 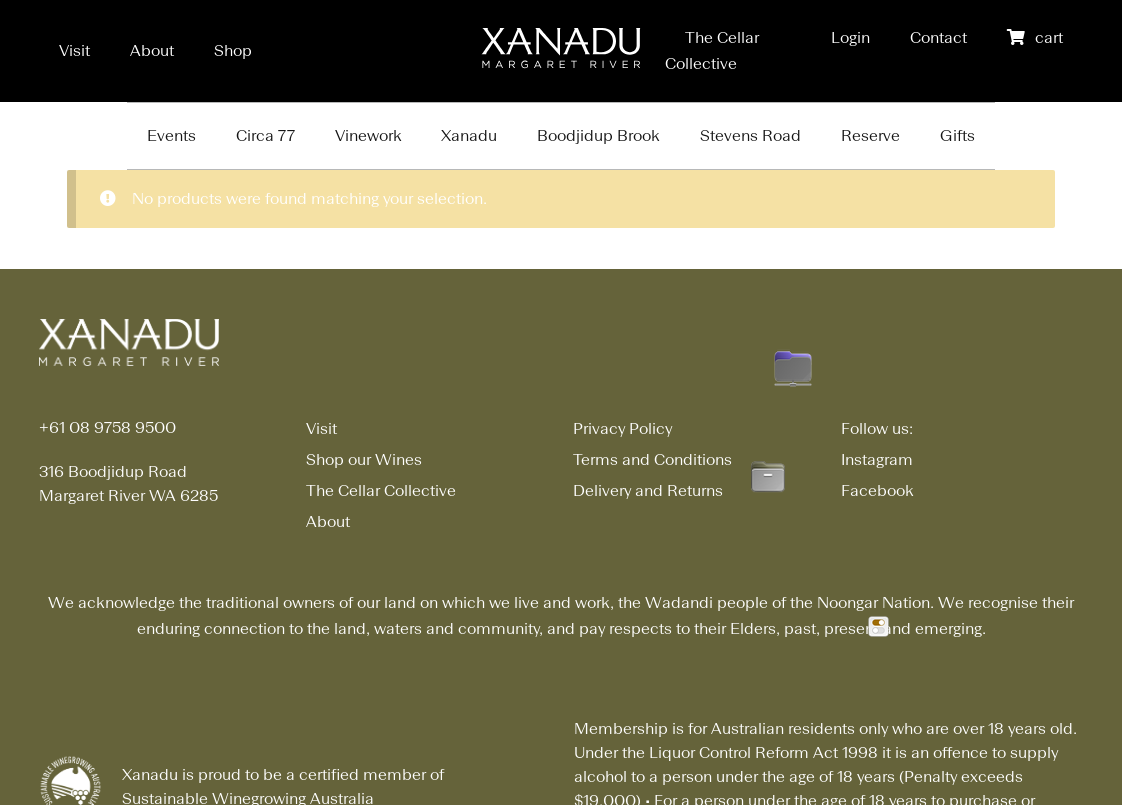 I want to click on open the file manager application, so click(x=768, y=476).